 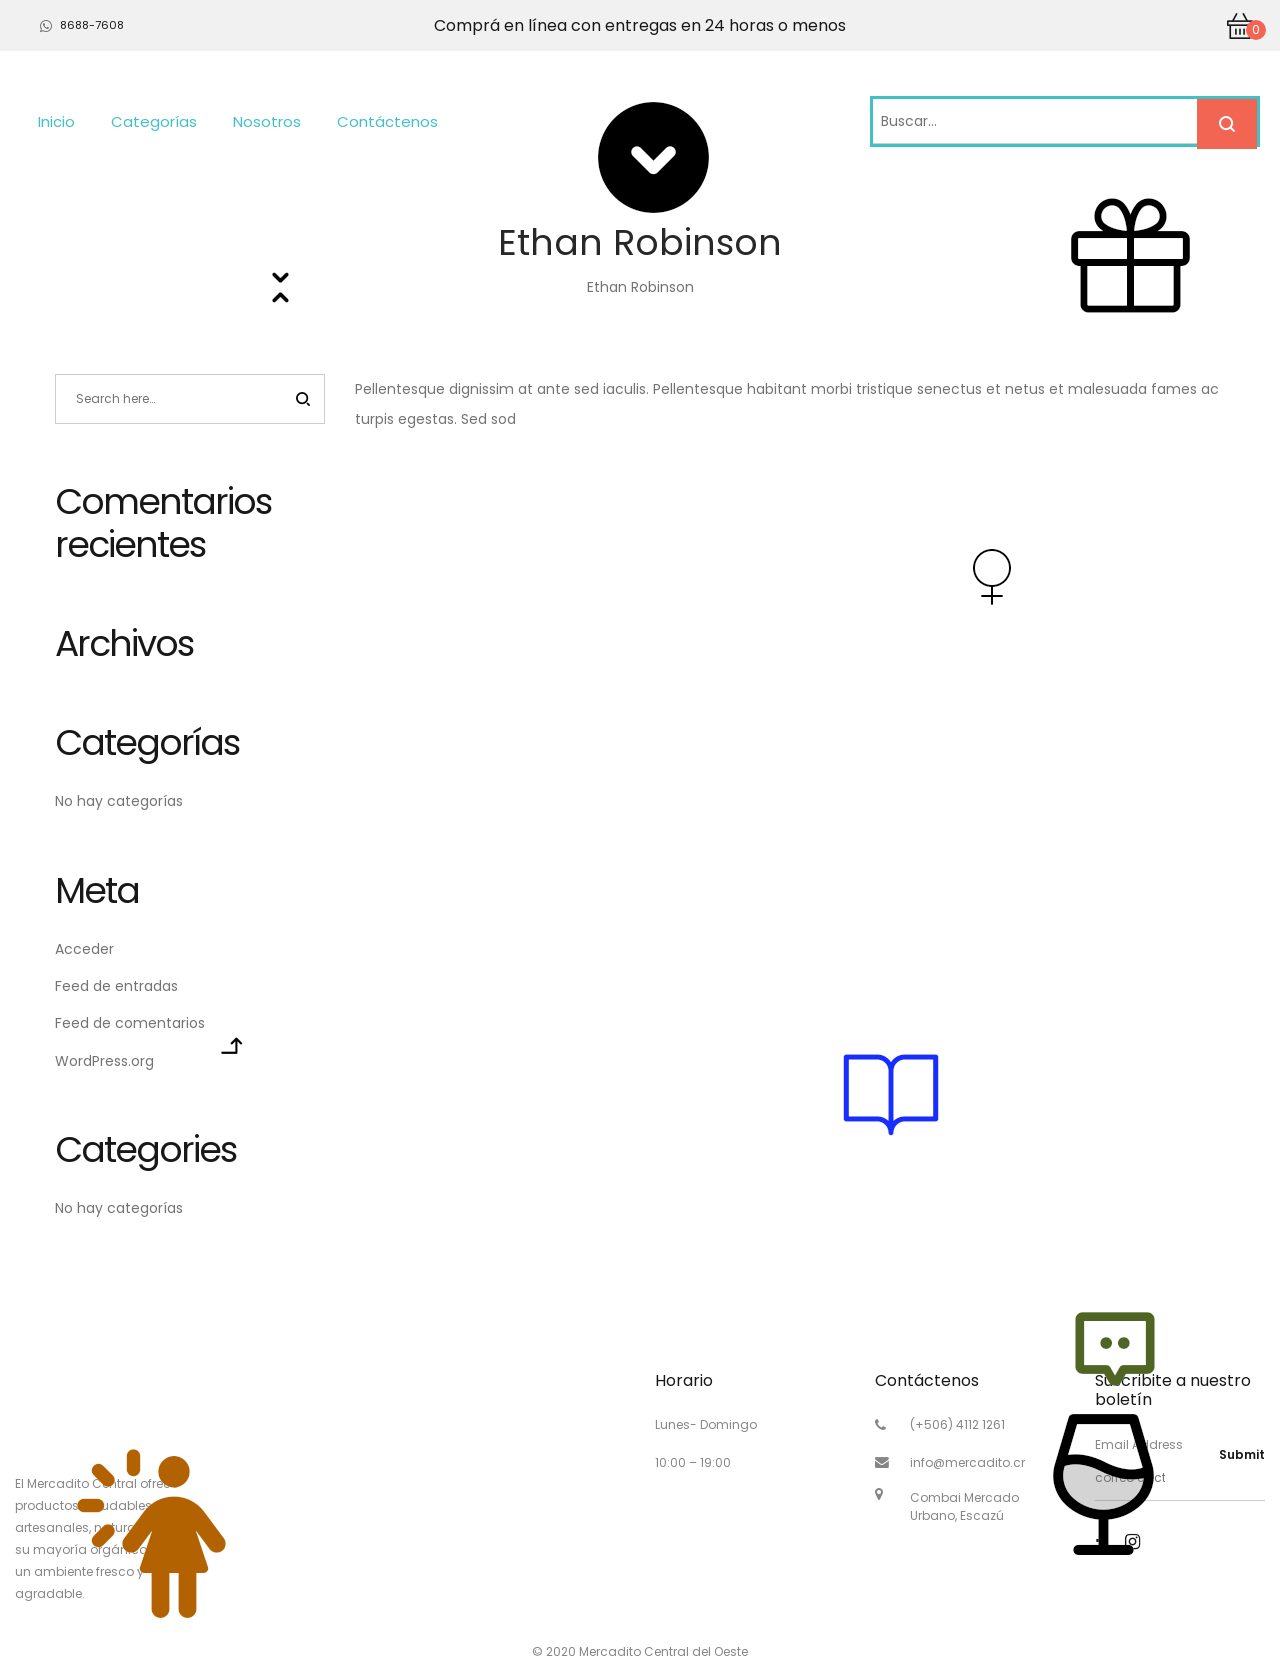 What do you see at coordinates (280, 287) in the screenshot?
I see `collapse expanded content` at bounding box center [280, 287].